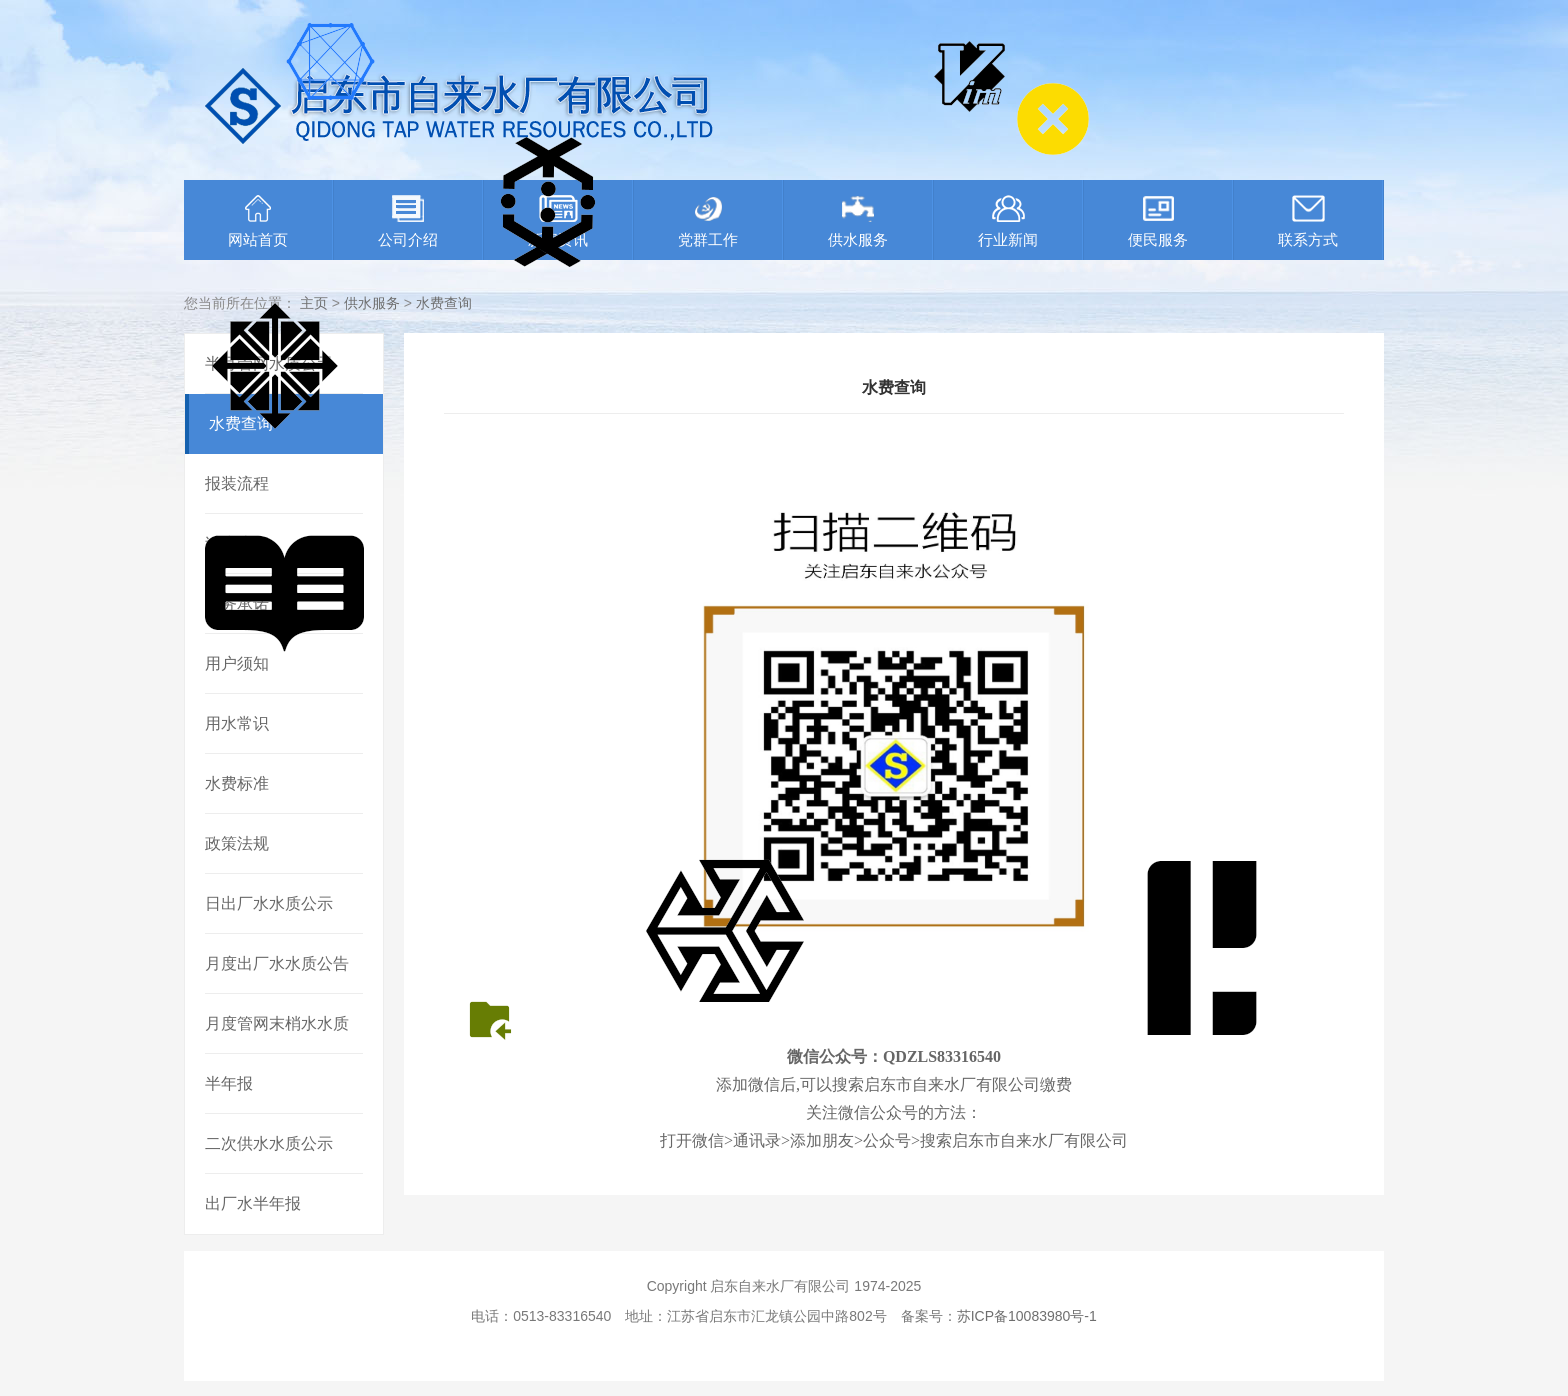 Image resolution: width=1568 pixels, height=1396 pixels. I want to click on visit readme documentation platform, so click(284, 593).